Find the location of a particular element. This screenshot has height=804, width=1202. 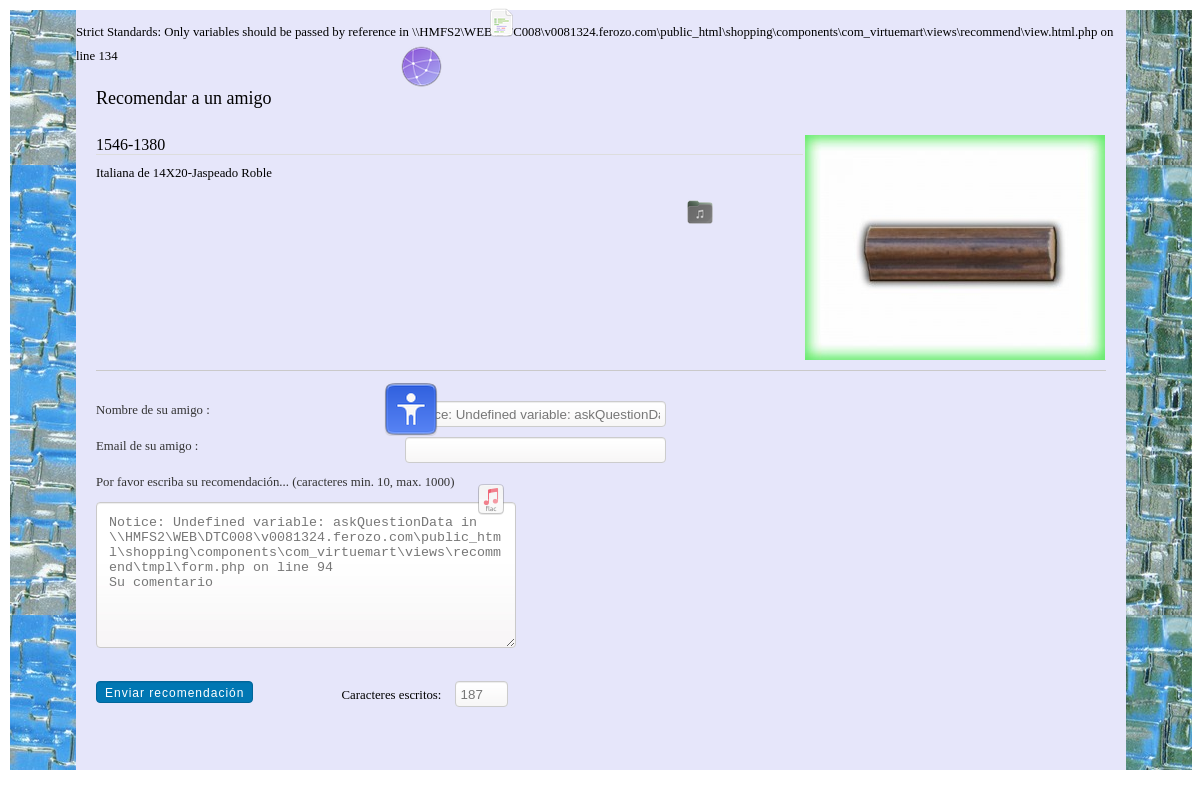

a flac audio file is located at coordinates (491, 499).